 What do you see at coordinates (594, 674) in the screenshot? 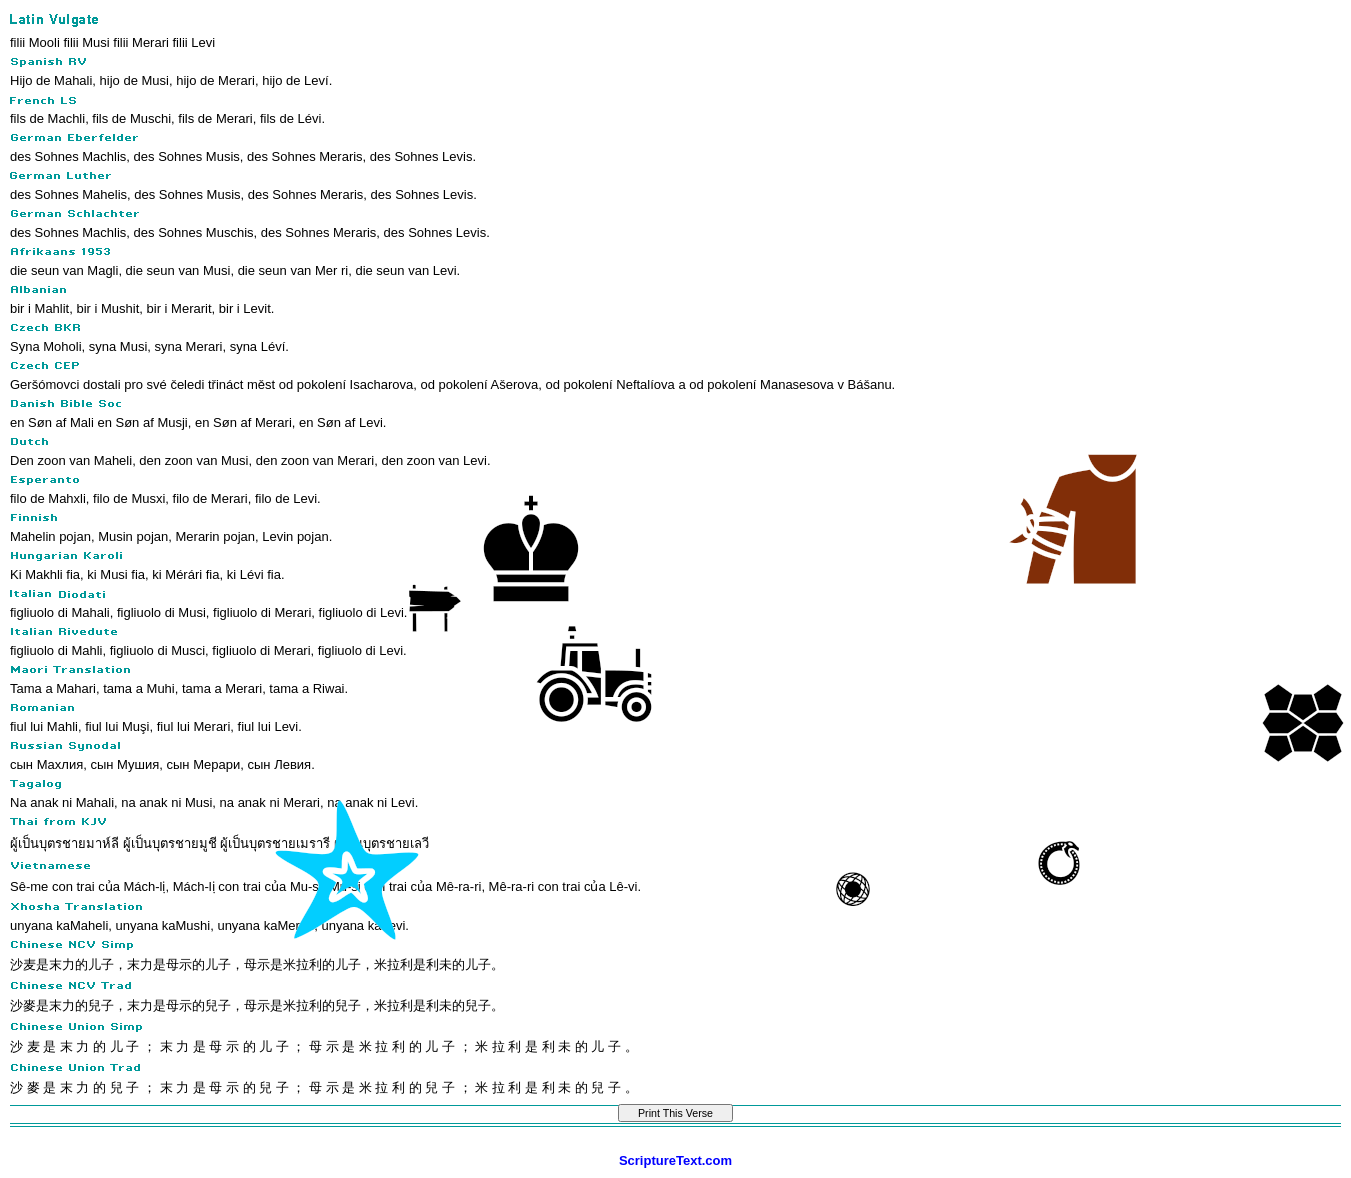
I see `access farming or agricultural features` at bounding box center [594, 674].